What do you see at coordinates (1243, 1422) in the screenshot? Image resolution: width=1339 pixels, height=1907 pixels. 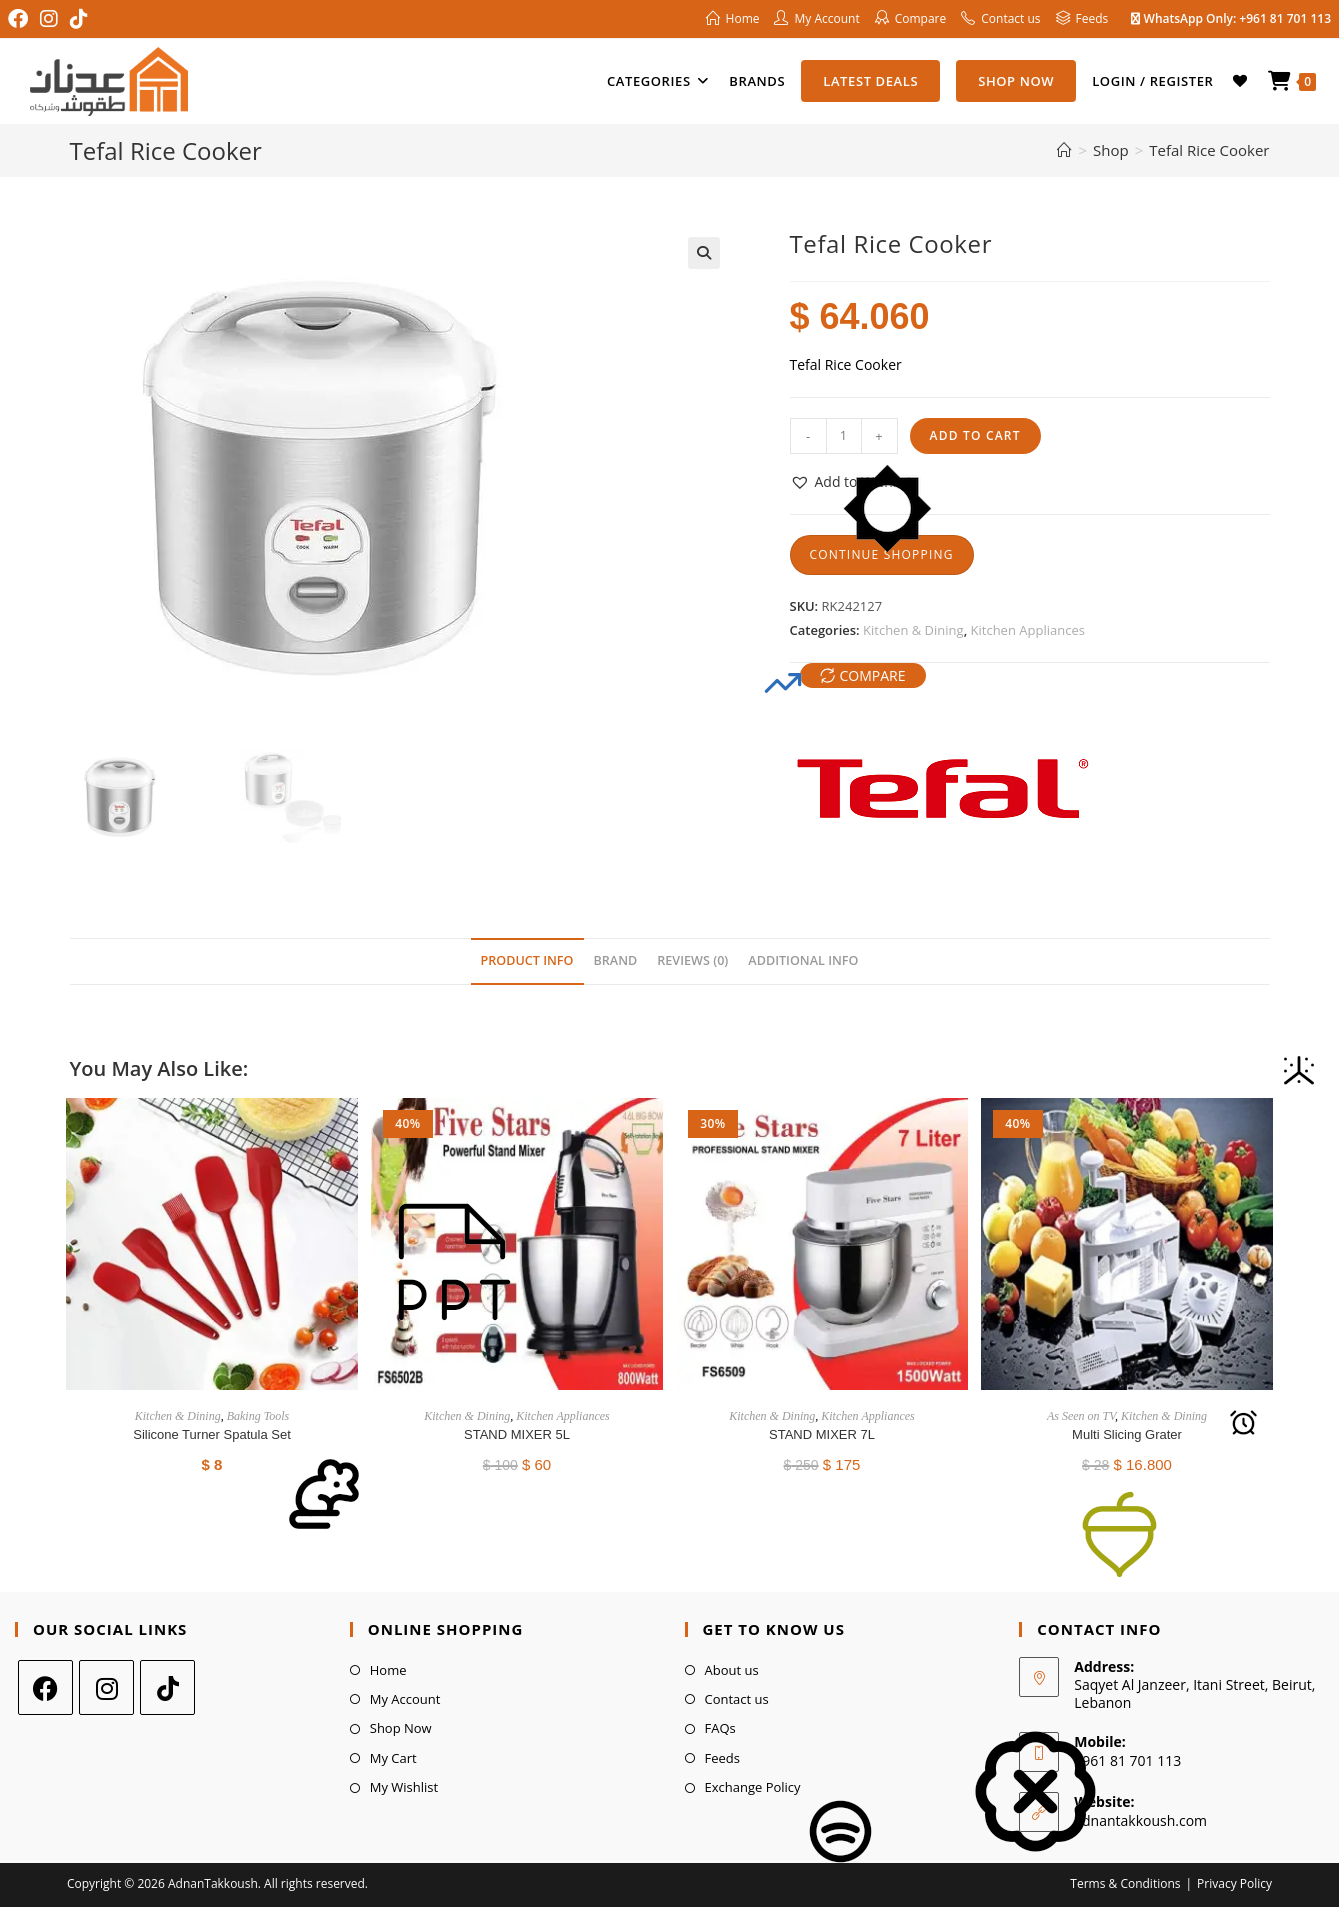 I see `set or manage alarms` at bounding box center [1243, 1422].